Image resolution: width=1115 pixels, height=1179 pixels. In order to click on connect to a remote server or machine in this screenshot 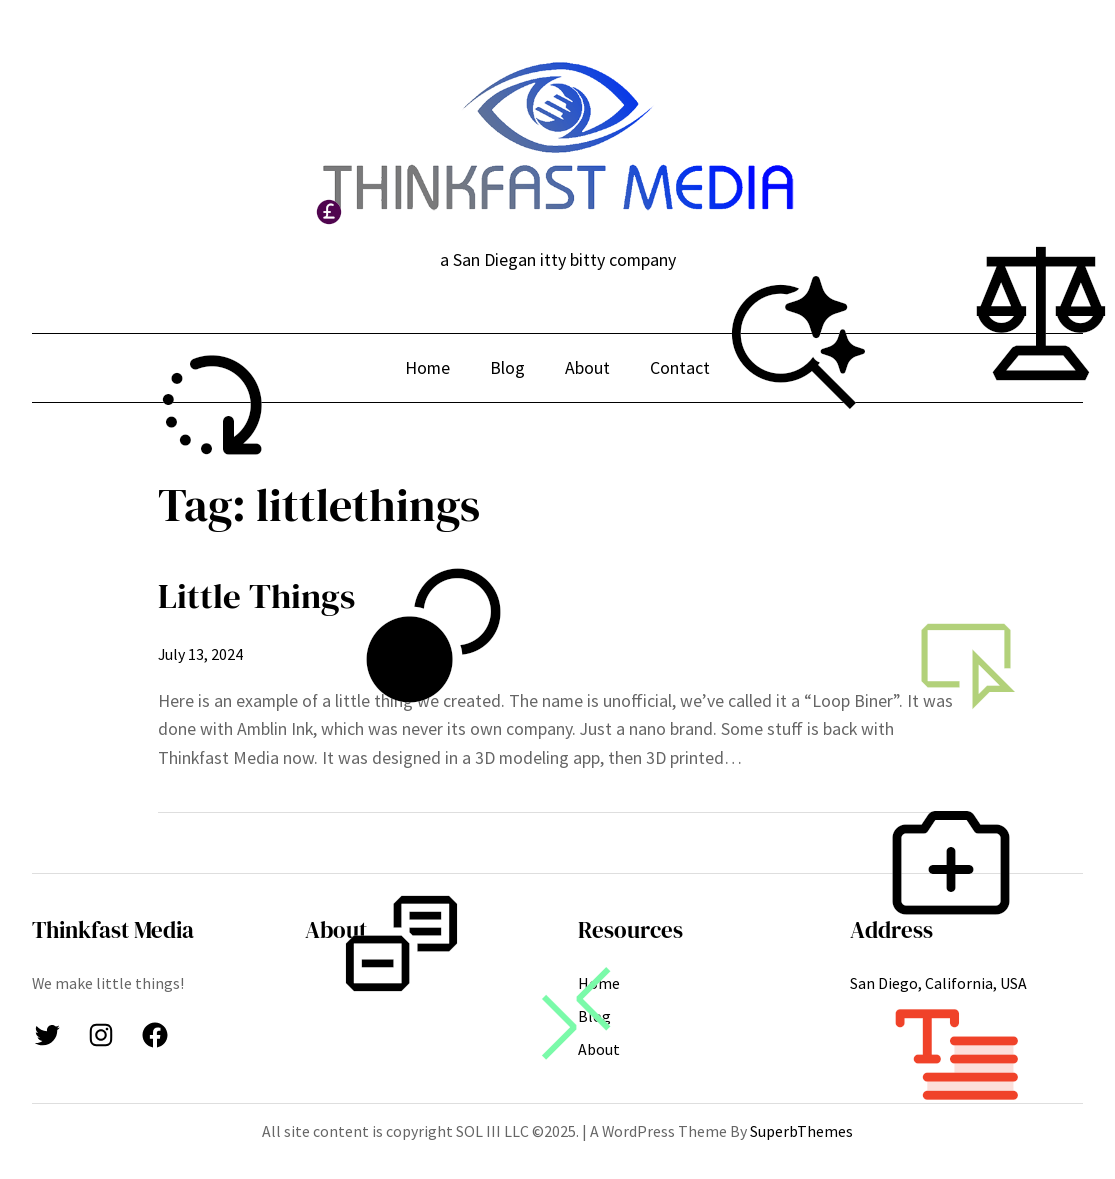, I will do `click(576, 1015)`.